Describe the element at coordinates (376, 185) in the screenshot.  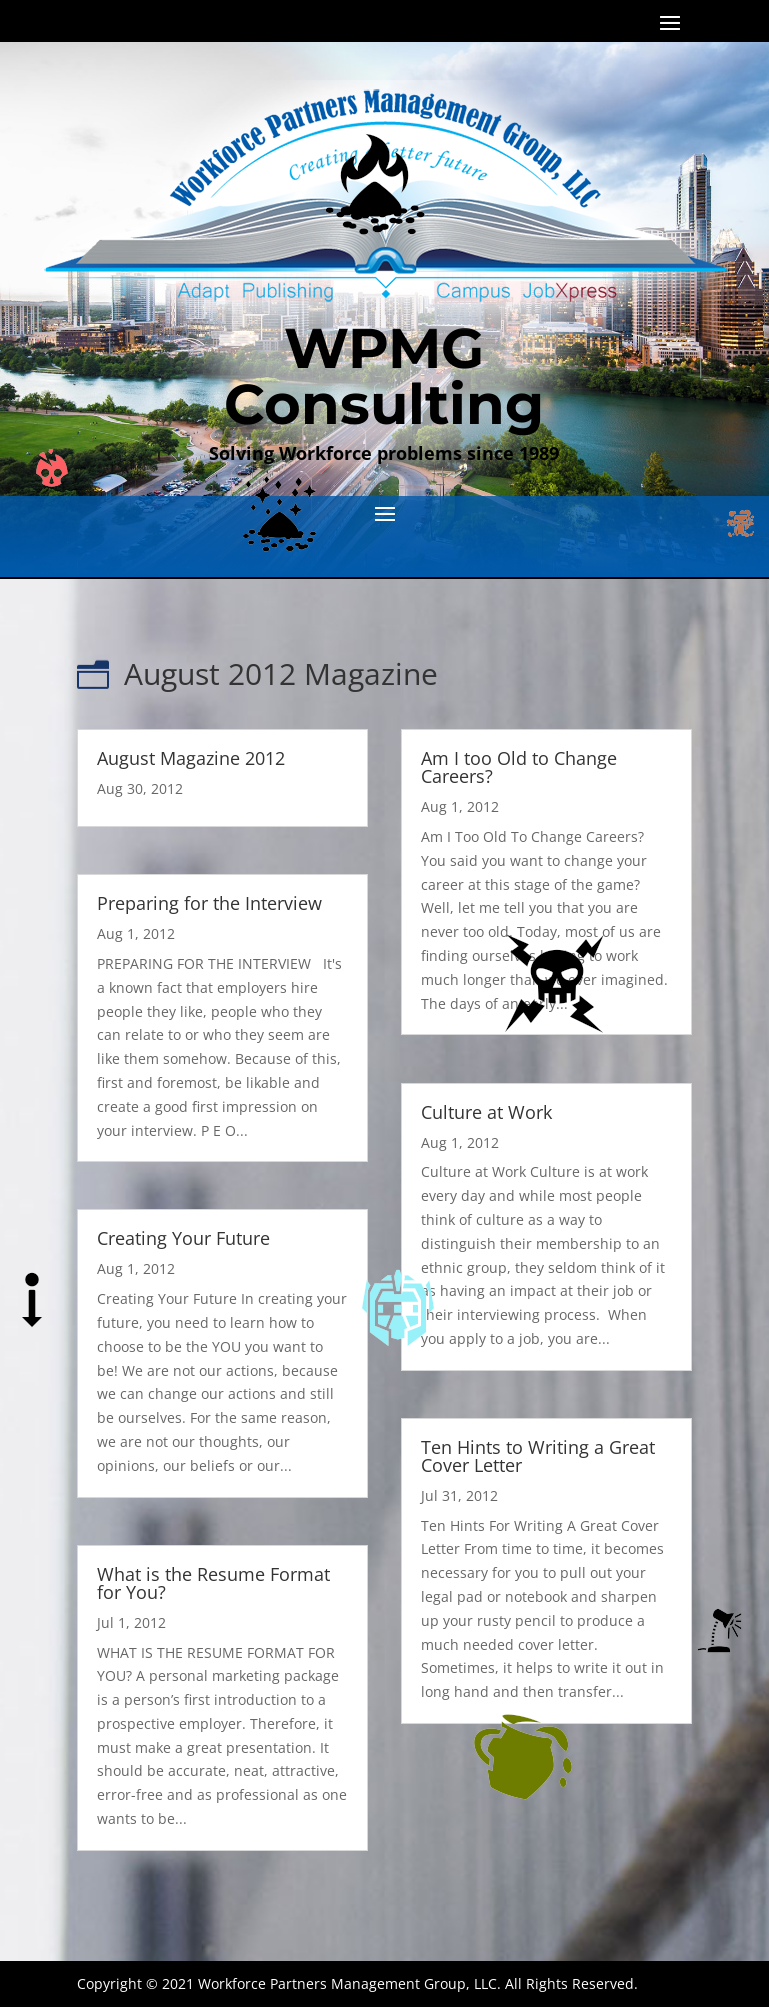
I see `indicates spicy or hot food option` at that location.